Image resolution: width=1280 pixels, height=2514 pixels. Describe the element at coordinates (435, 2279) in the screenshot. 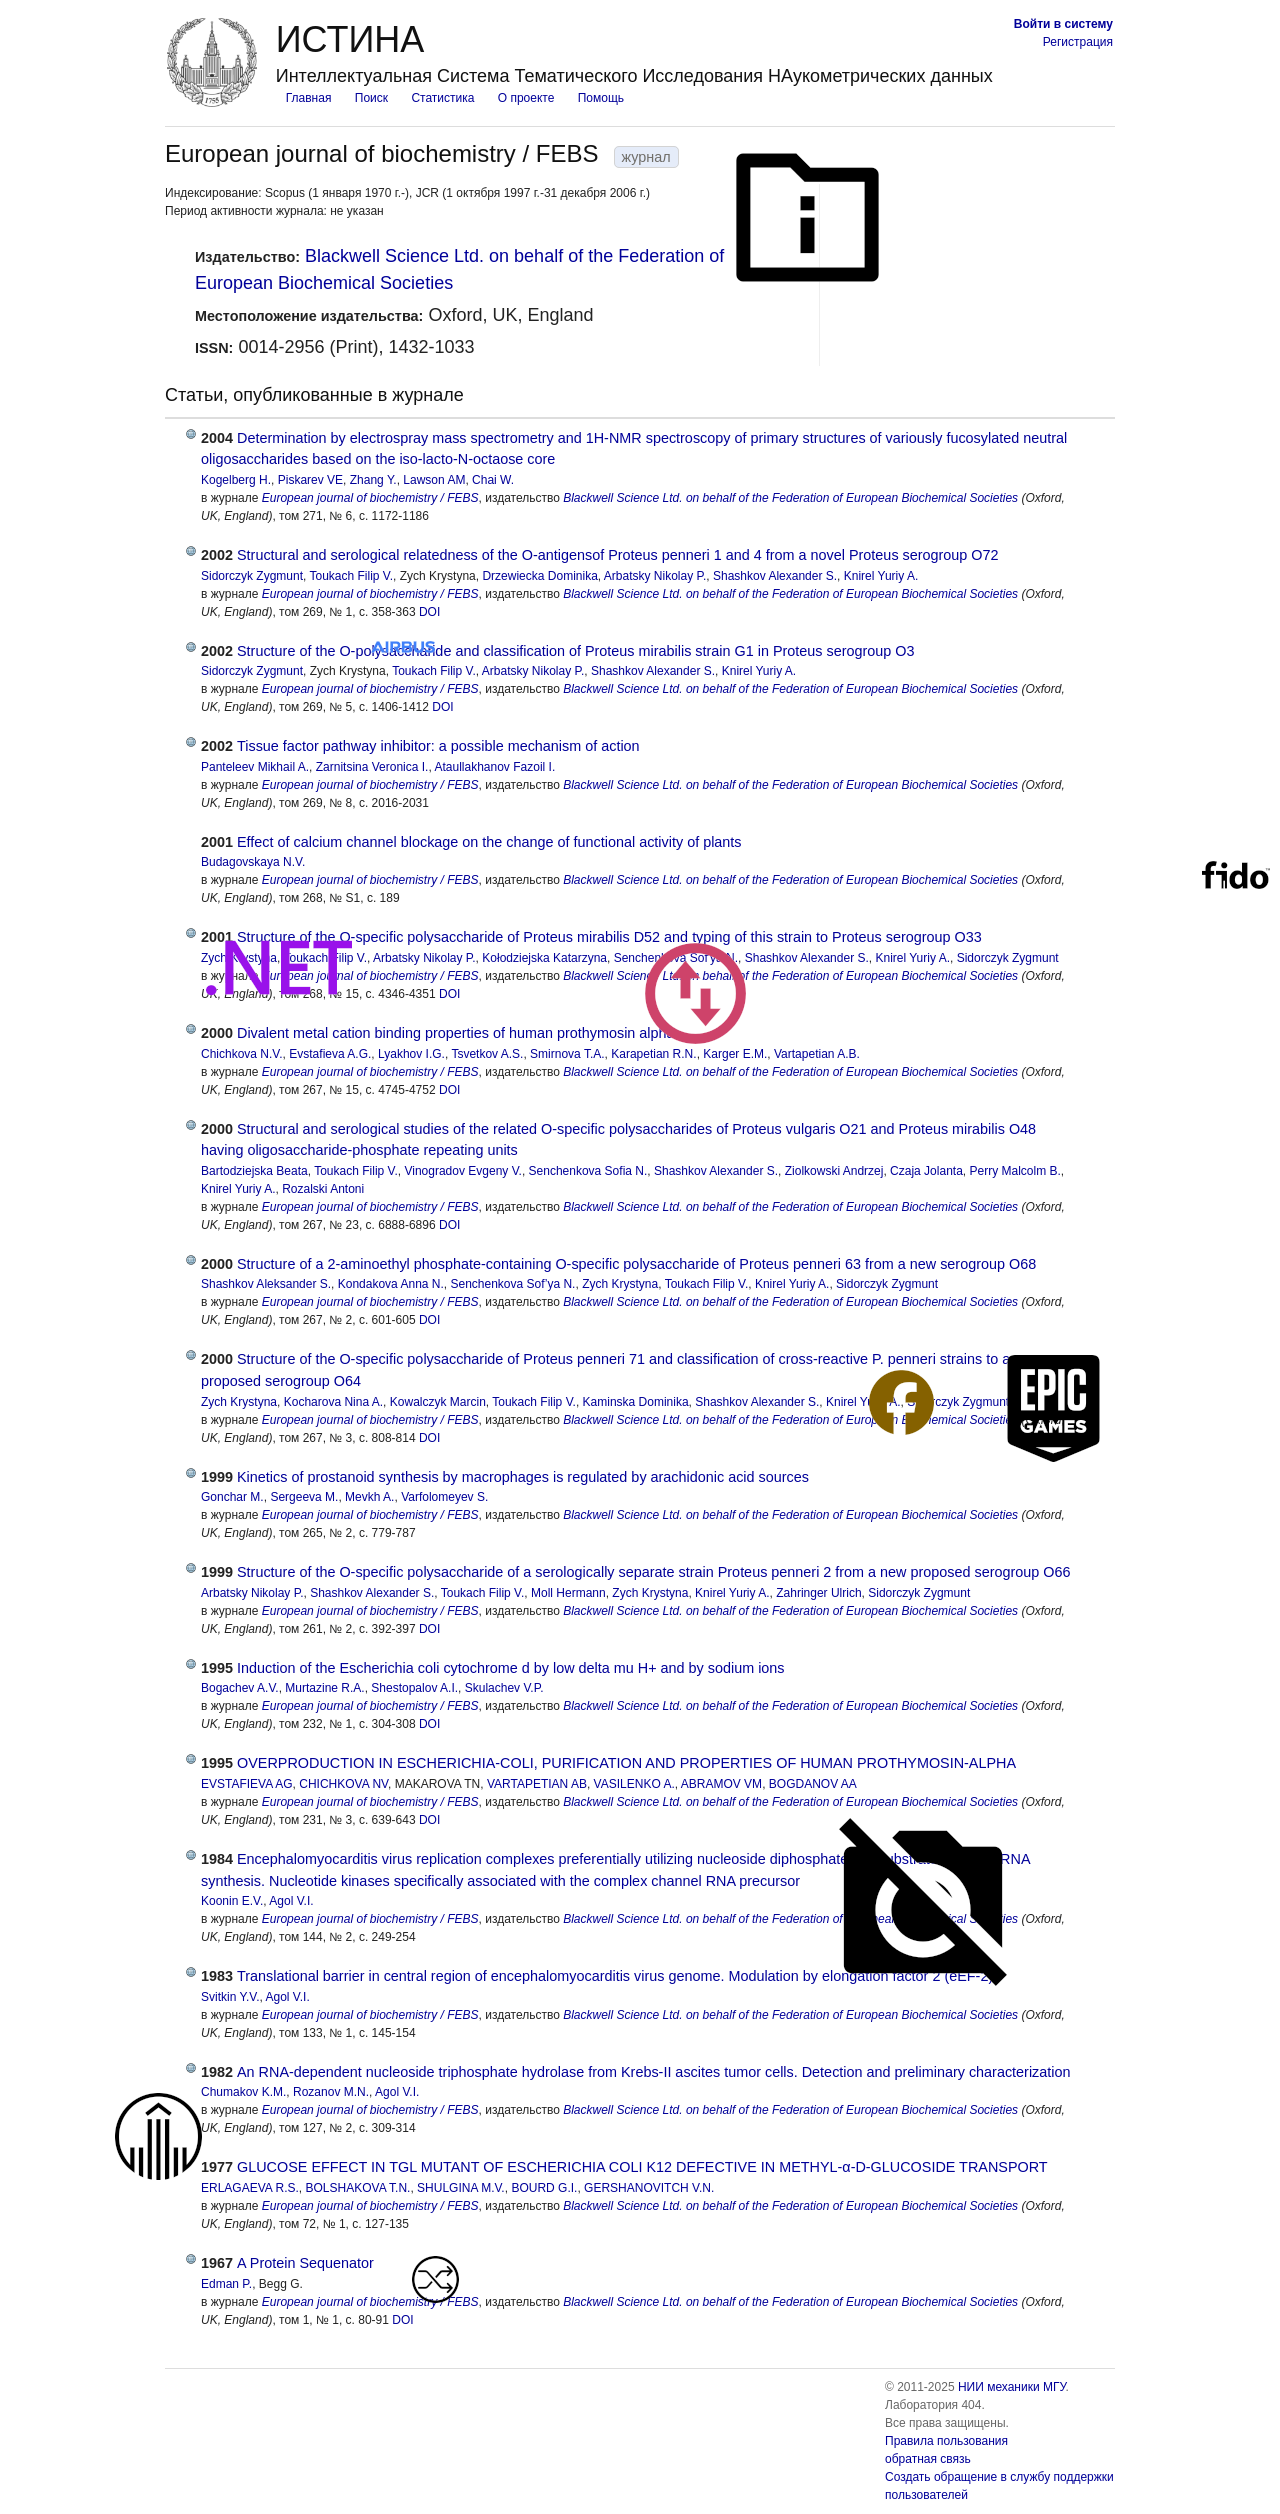

I see `changedetection app logo` at that location.